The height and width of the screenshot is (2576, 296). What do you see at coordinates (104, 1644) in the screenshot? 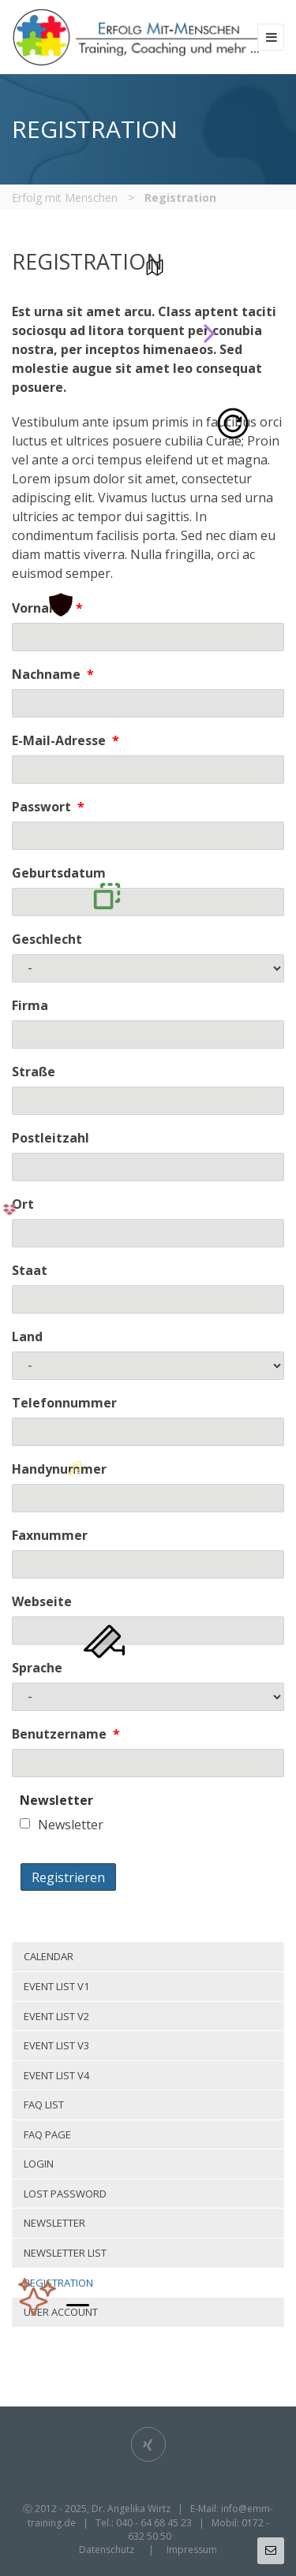
I see `access security camera settings` at bounding box center [104, 1644].